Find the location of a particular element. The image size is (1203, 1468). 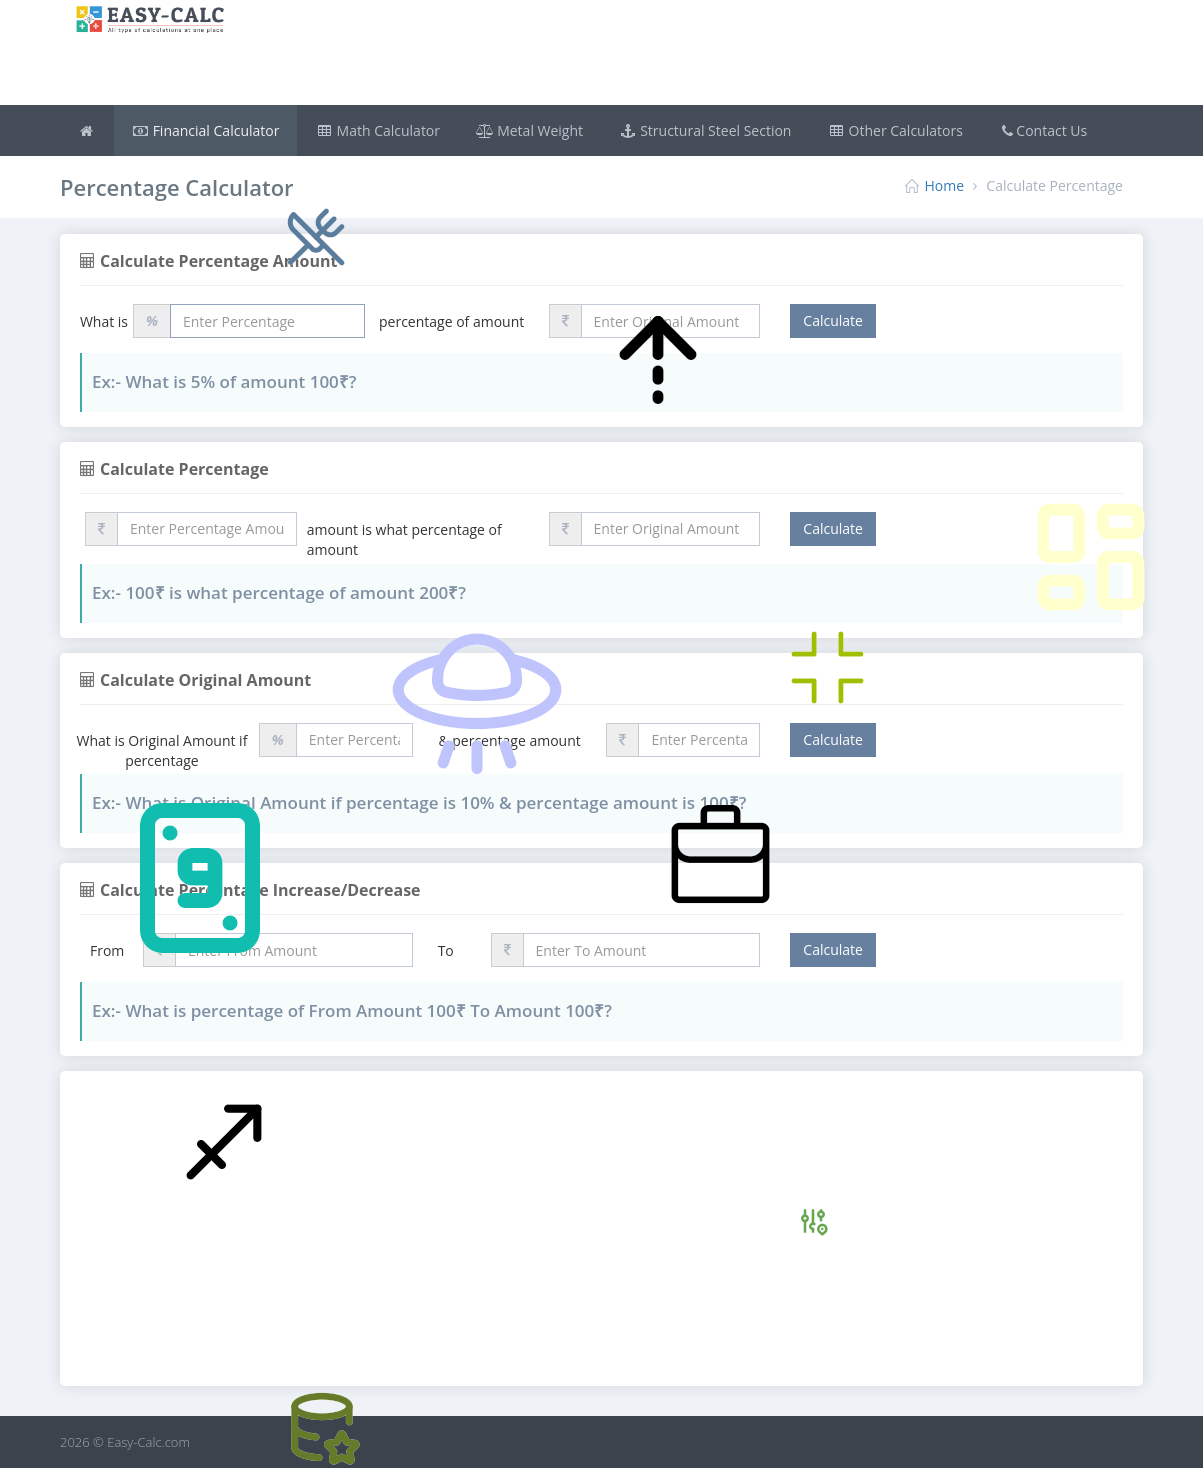

pin or save current filter settings is located at coordinates (813, 1221).